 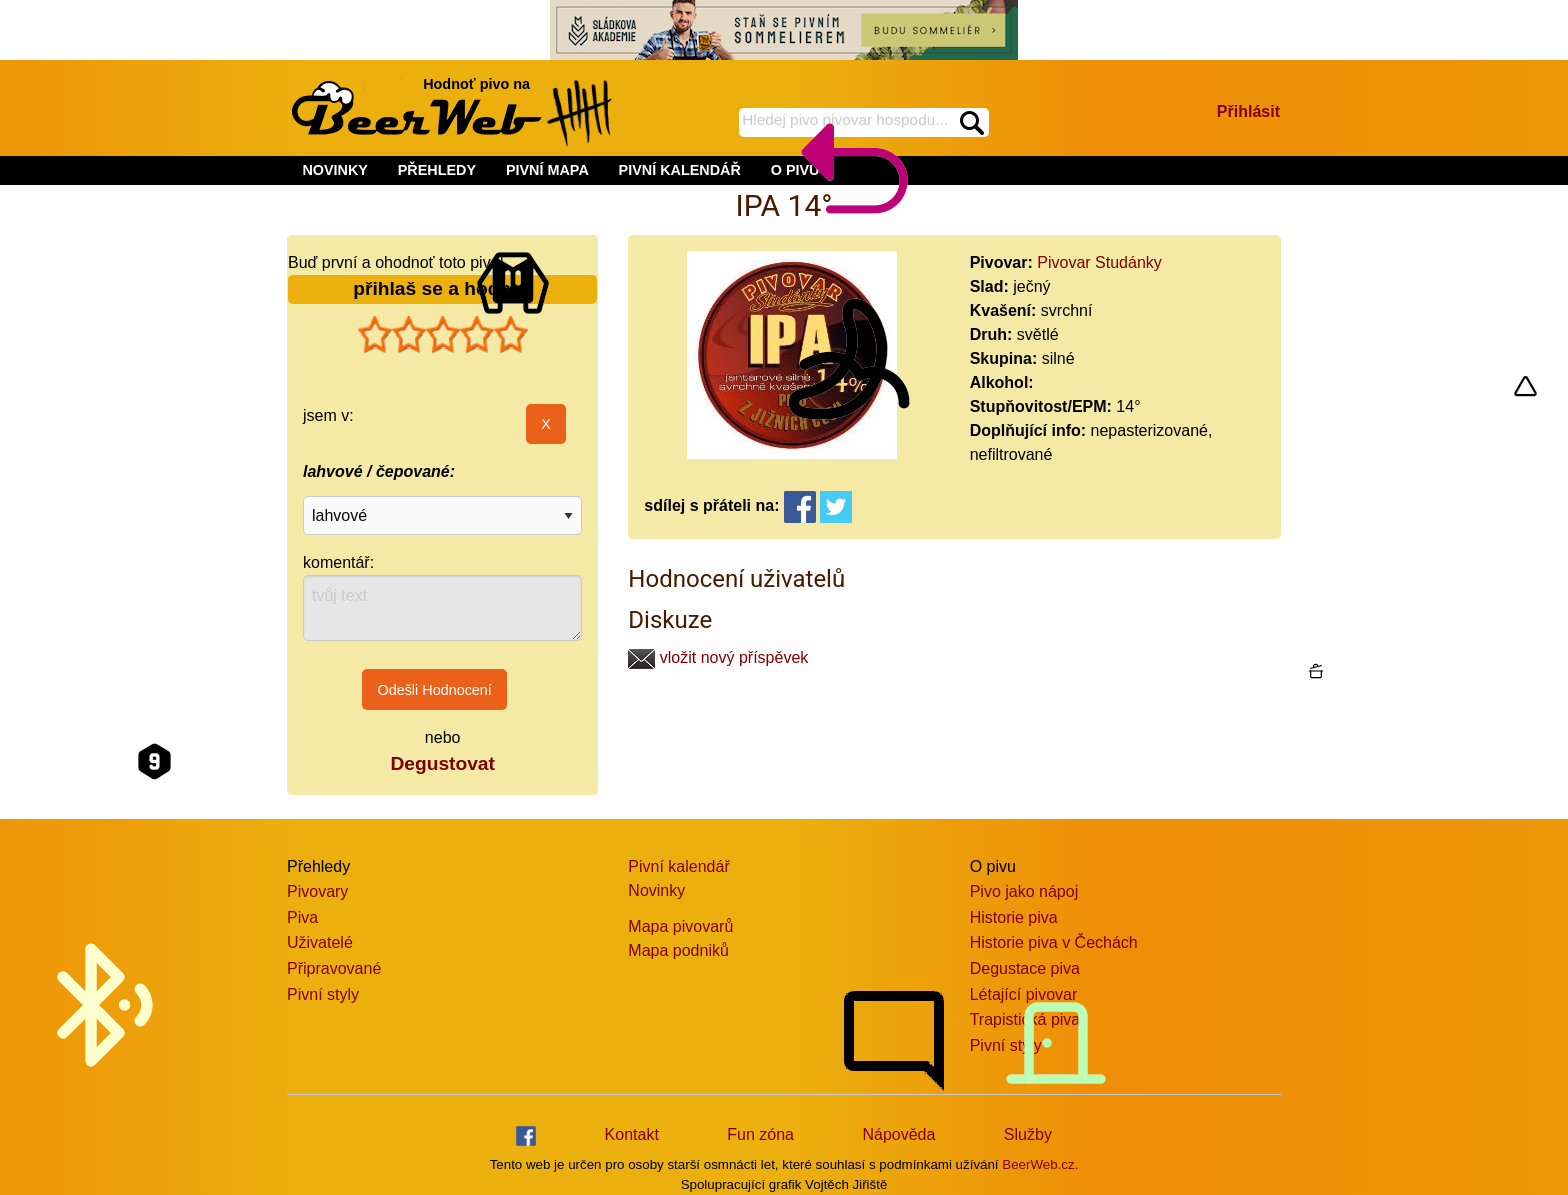 What do you see at coordinates (1525, 386) in the screenshot?
I see `indicates a warning or caution state` at bounding box center [1525, 386].